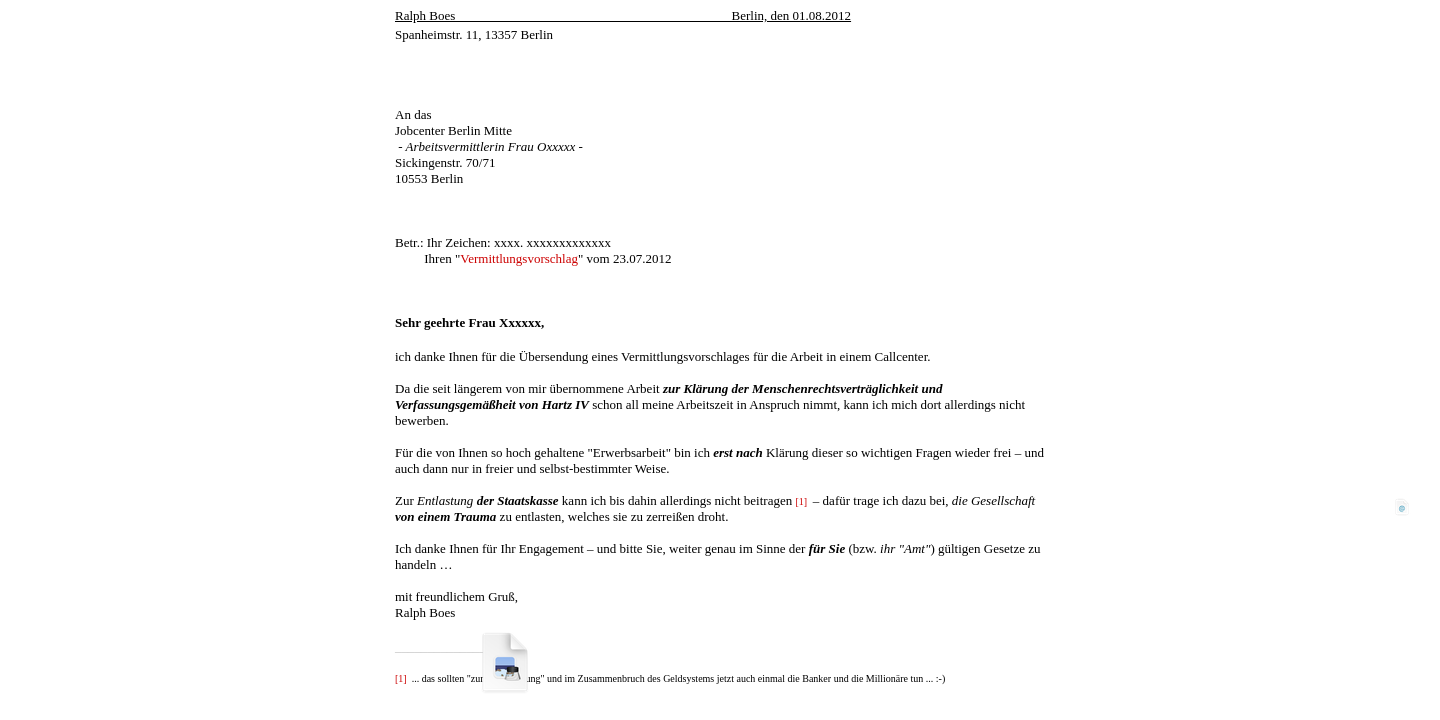 The width and height of the screenshot is (1440, 720). What do you see at coordinates (1402, 507) in the screenshot?
I see `an email message file or .eml attachment` at bounding box center [1402, 507].